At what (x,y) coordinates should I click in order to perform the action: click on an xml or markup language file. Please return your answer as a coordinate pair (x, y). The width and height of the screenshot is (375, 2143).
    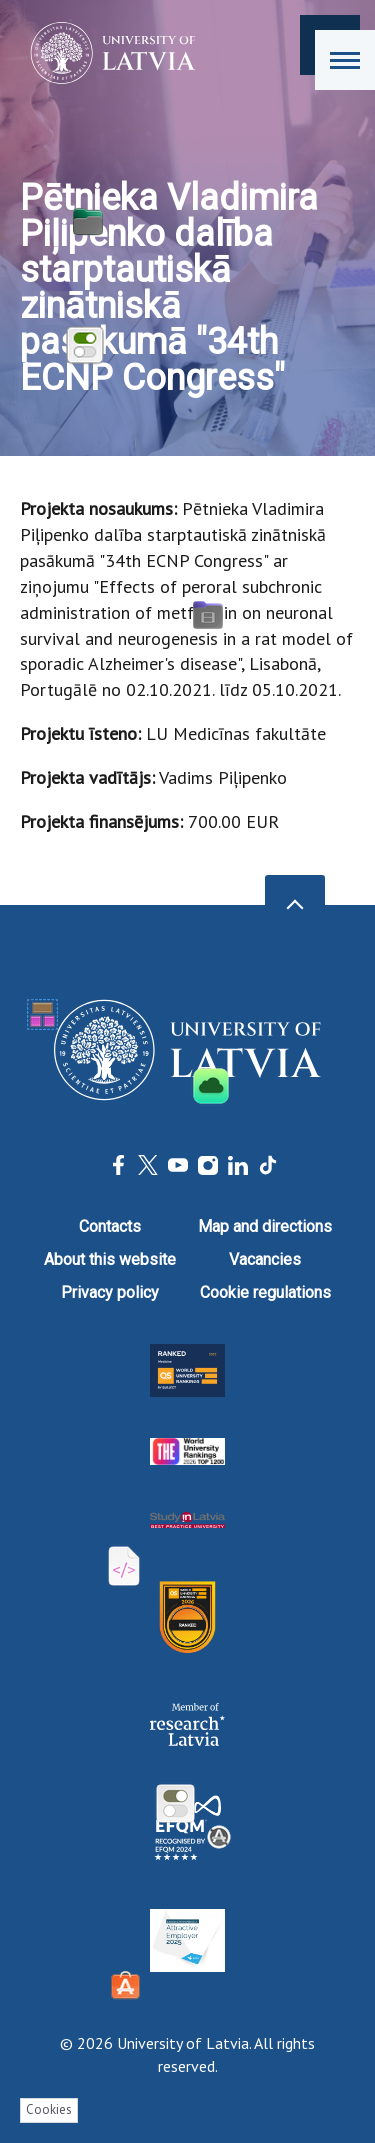
    Looking at the image, I should click on (124, 1566).